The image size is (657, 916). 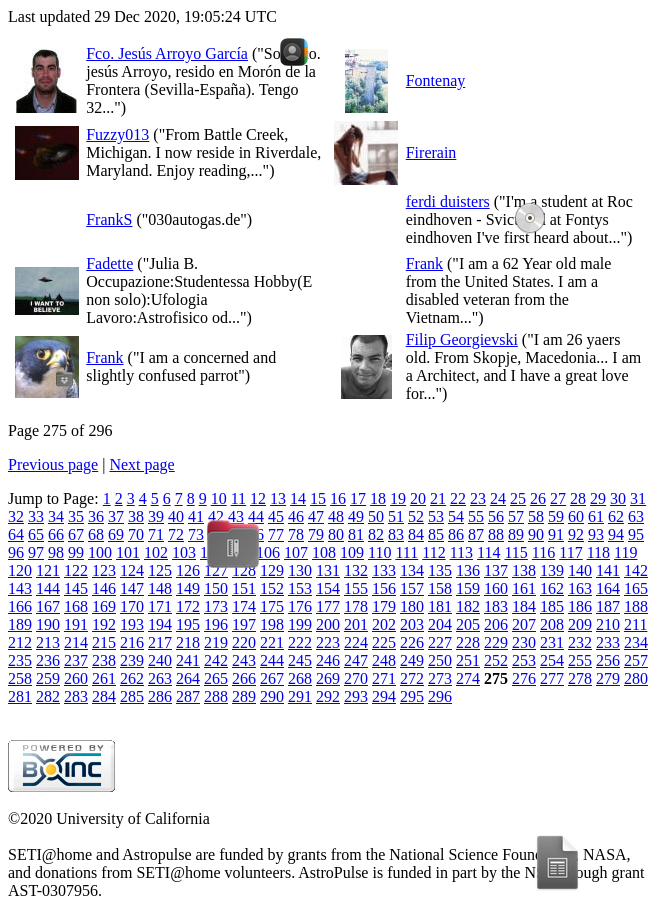 I want to click on open your dropbox synced folder, so click(x=64, y=378).